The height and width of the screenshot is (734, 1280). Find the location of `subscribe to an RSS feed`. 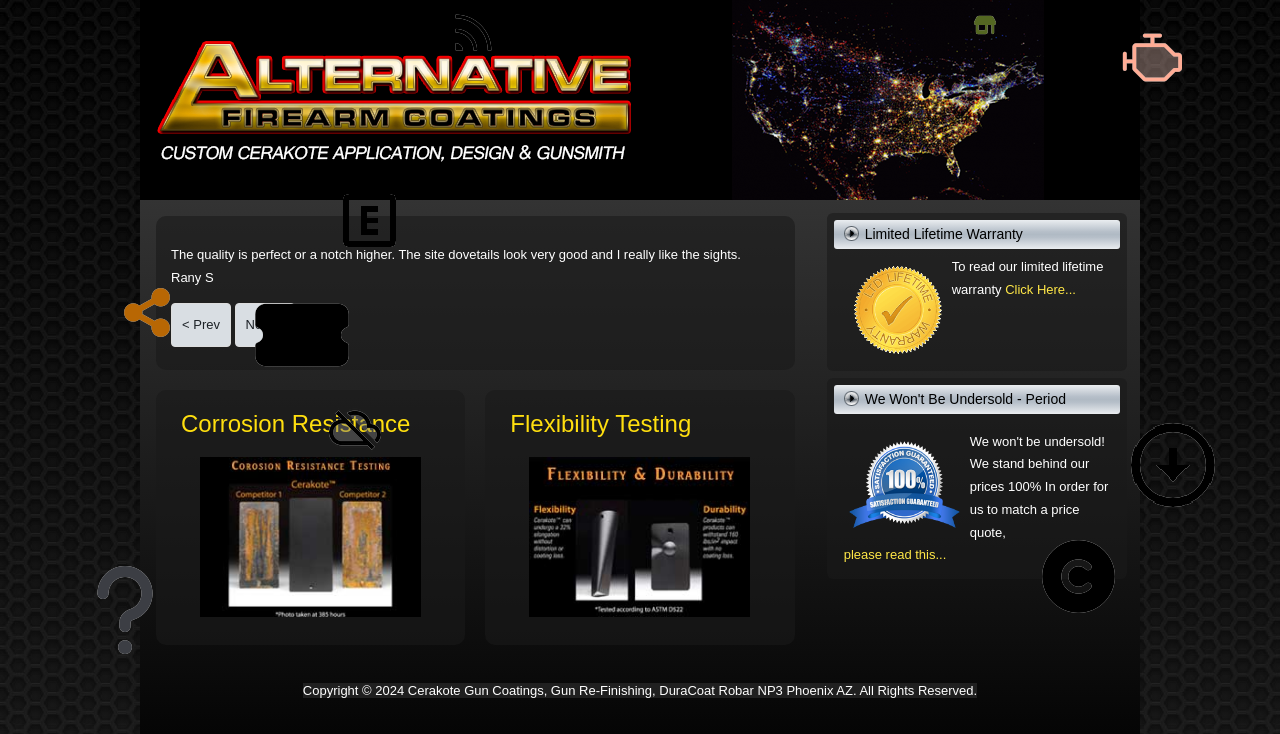

subscribe to an RSS feed is located at coordinates (473, 32).